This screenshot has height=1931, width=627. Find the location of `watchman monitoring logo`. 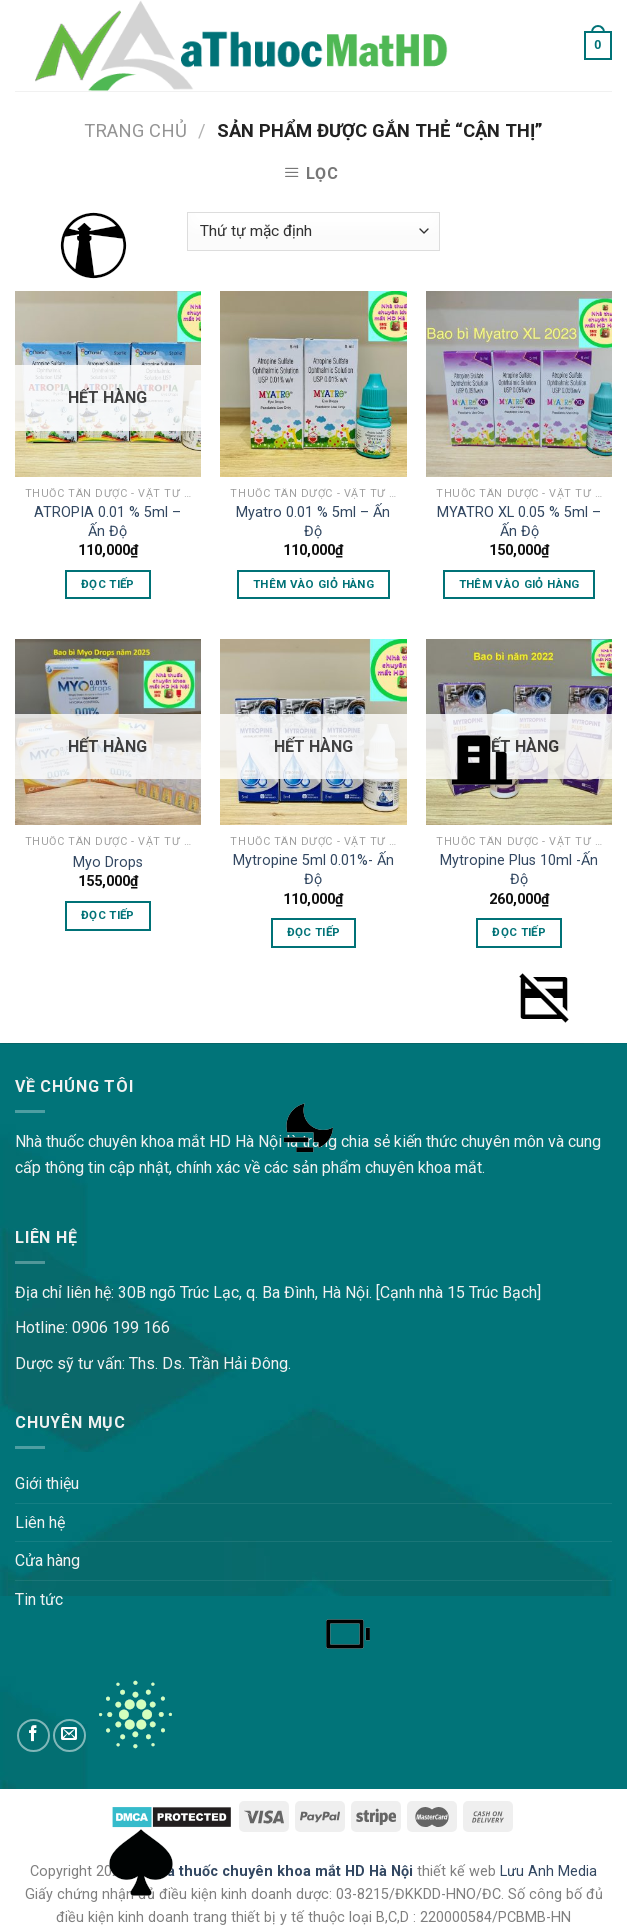

watchman monitoring logo is located at coordinates (93, 245).